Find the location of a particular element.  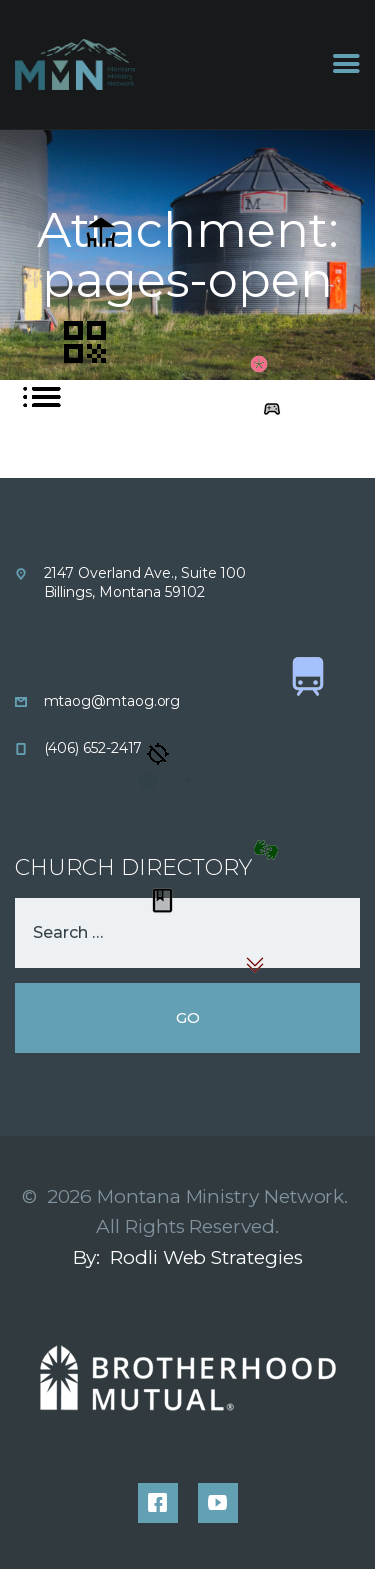

GPS or location services are disabled is located at coordinates (158, 754).